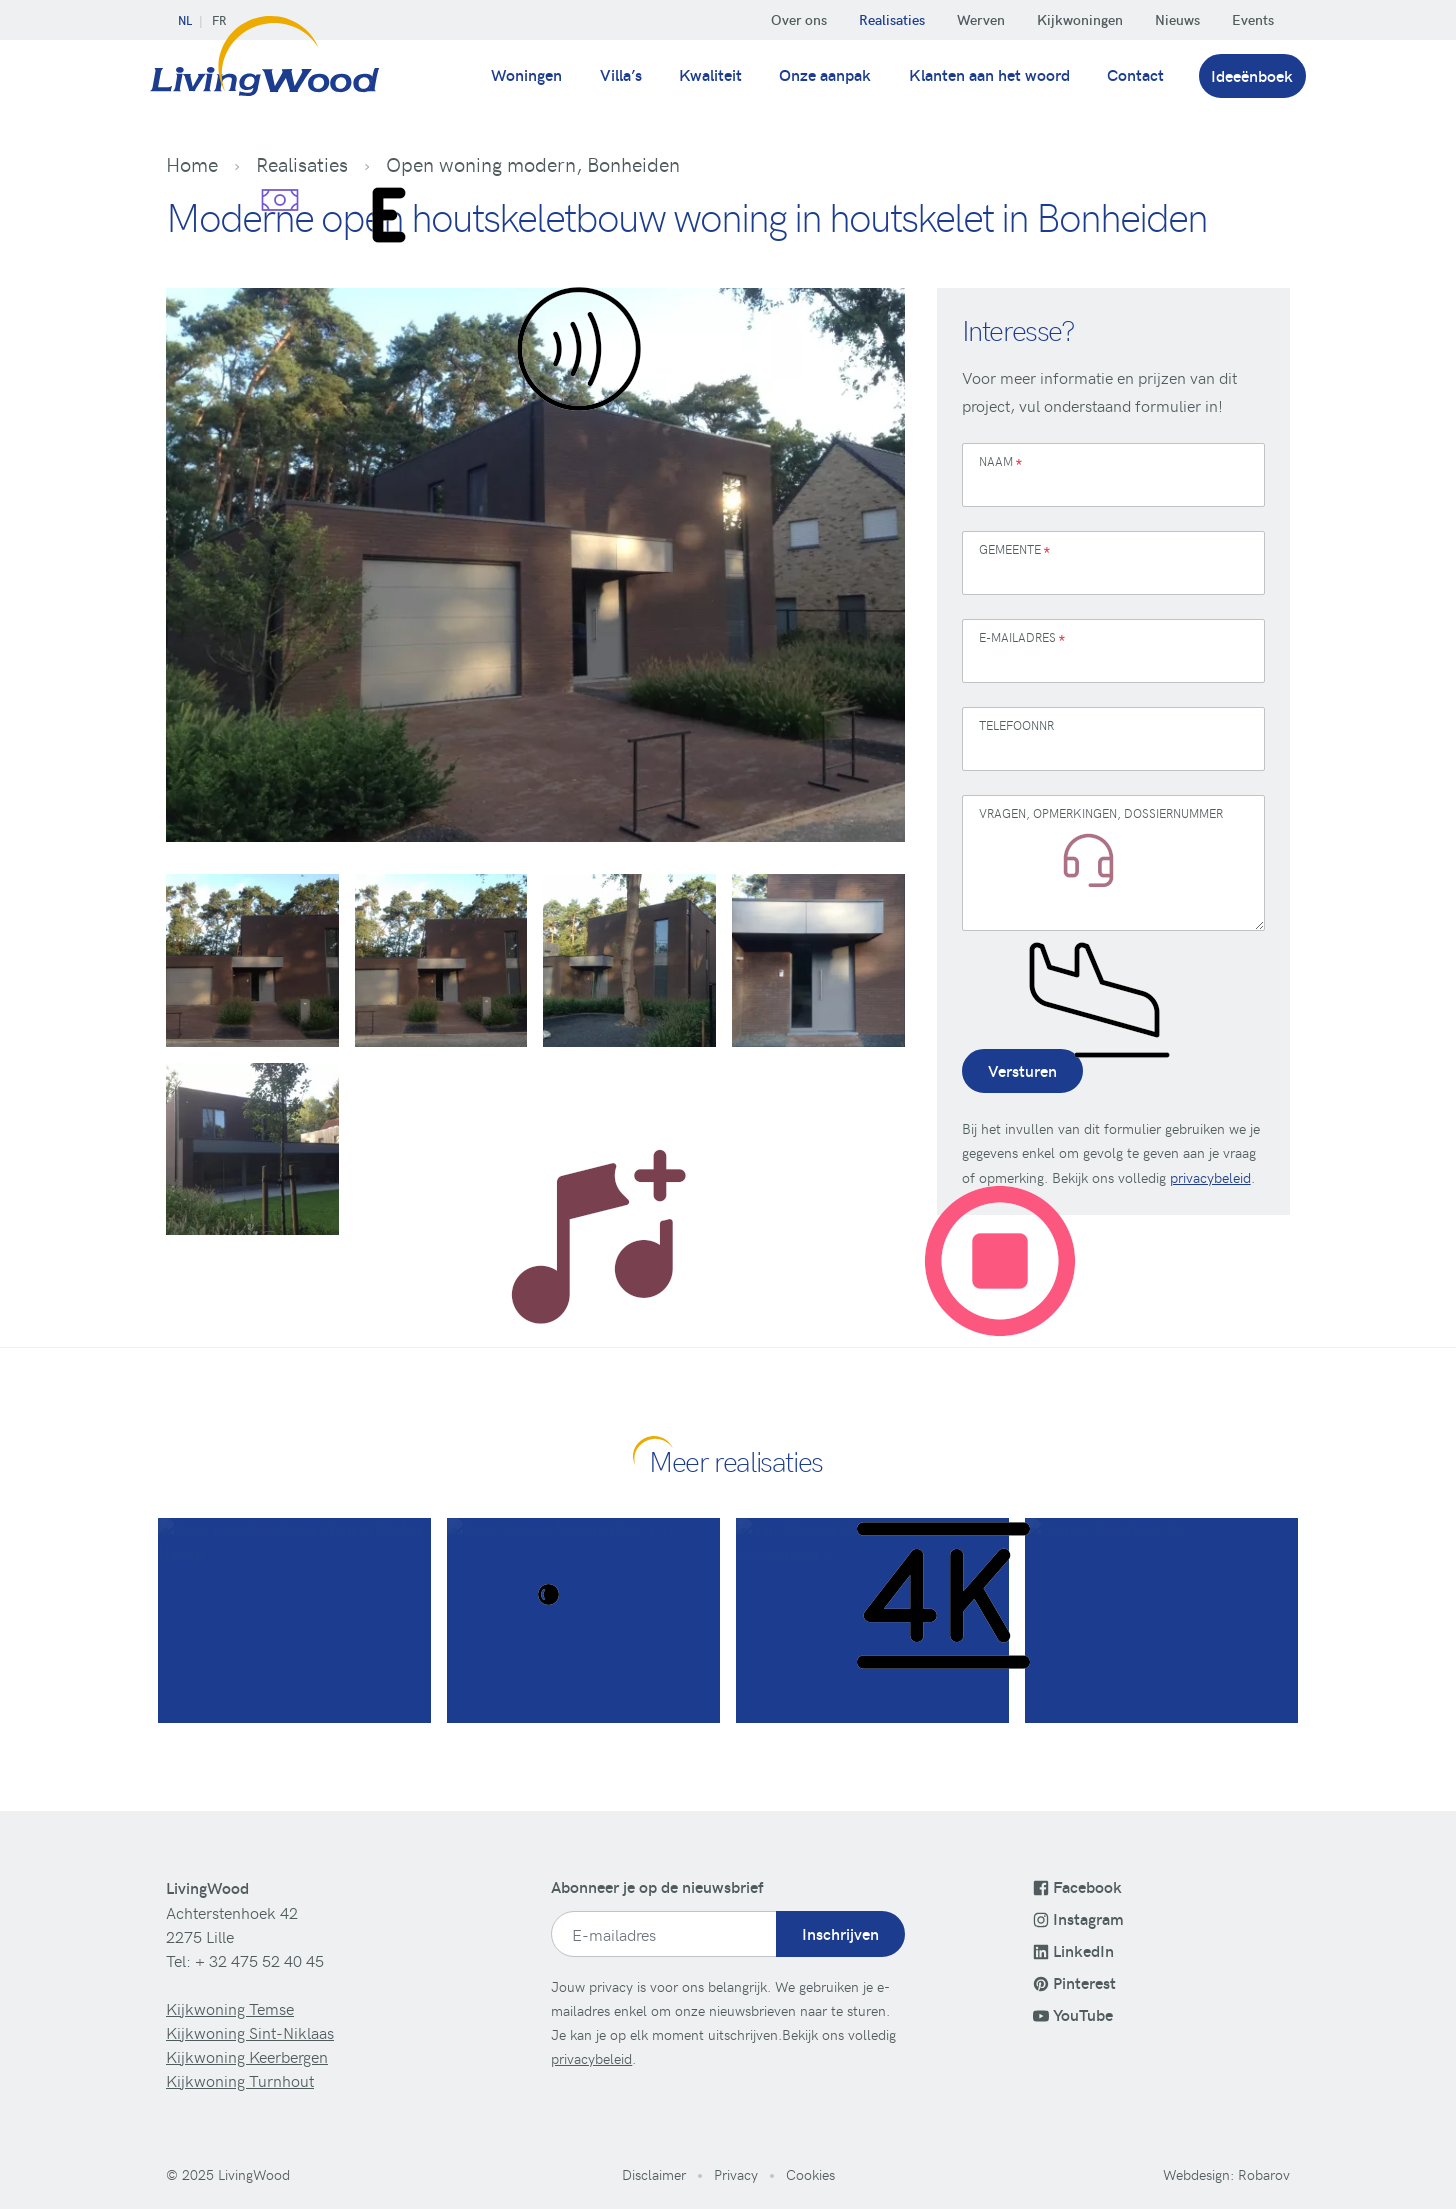  What do you see at coordinates (1000, 1261) in the screenshot?
I see `stop media playback` at bounding box center [1000, 1261].